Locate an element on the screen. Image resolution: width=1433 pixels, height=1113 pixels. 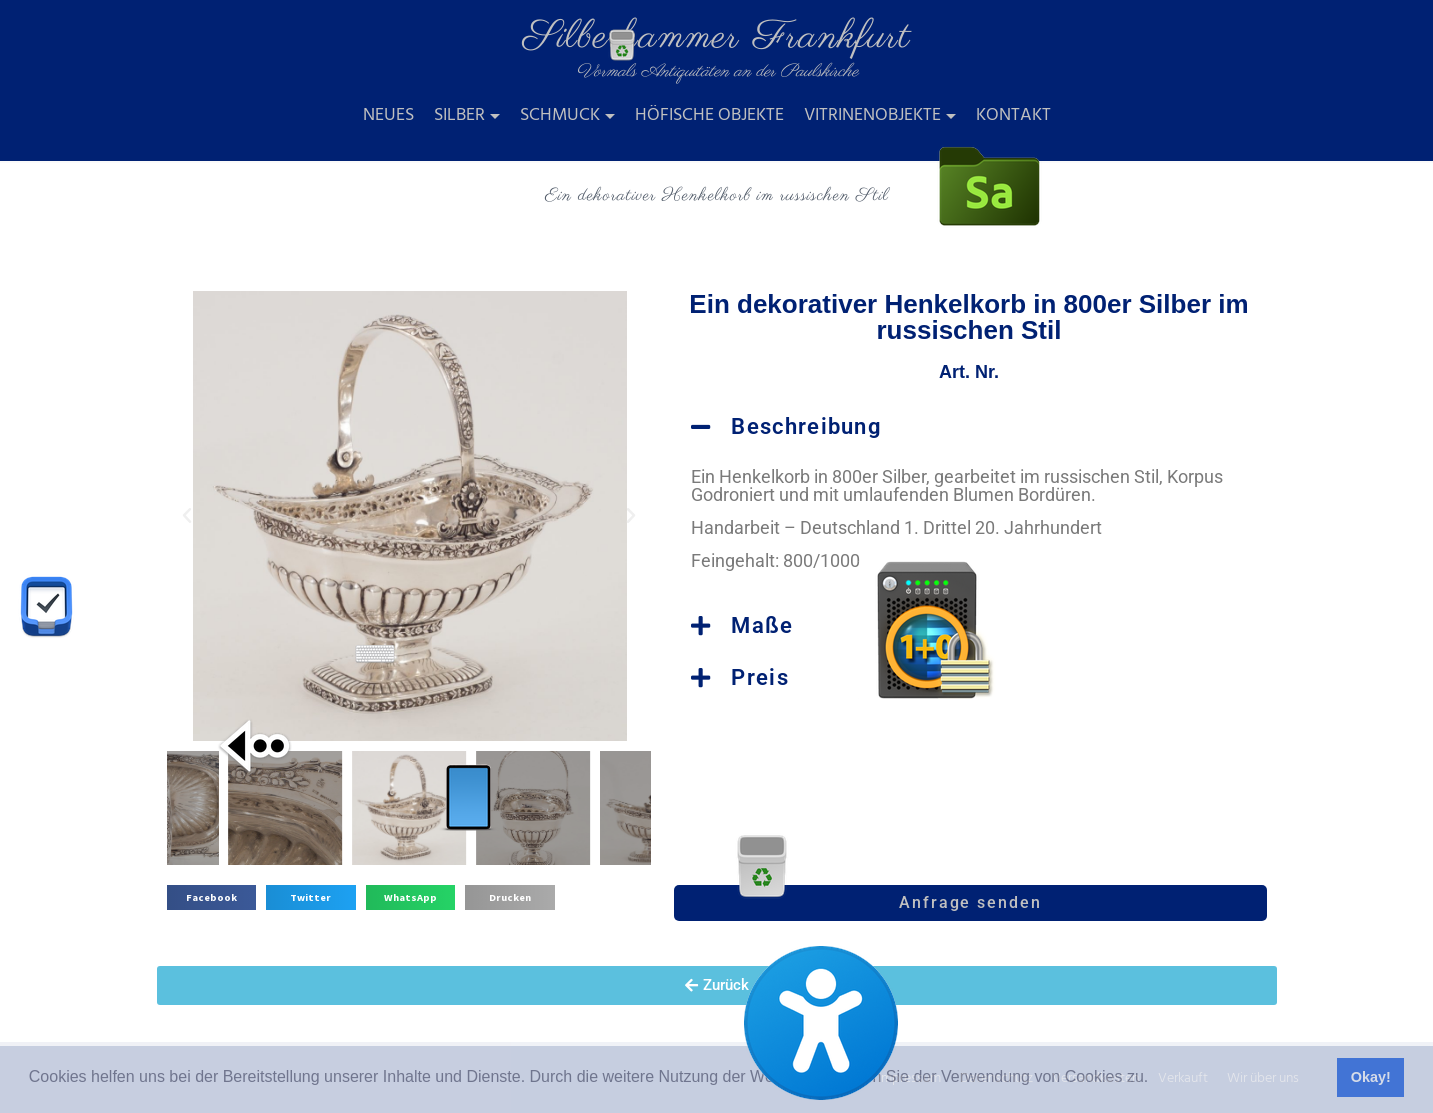
open Adobe Substance Sampler project folder is located at coordinates (989, 189).